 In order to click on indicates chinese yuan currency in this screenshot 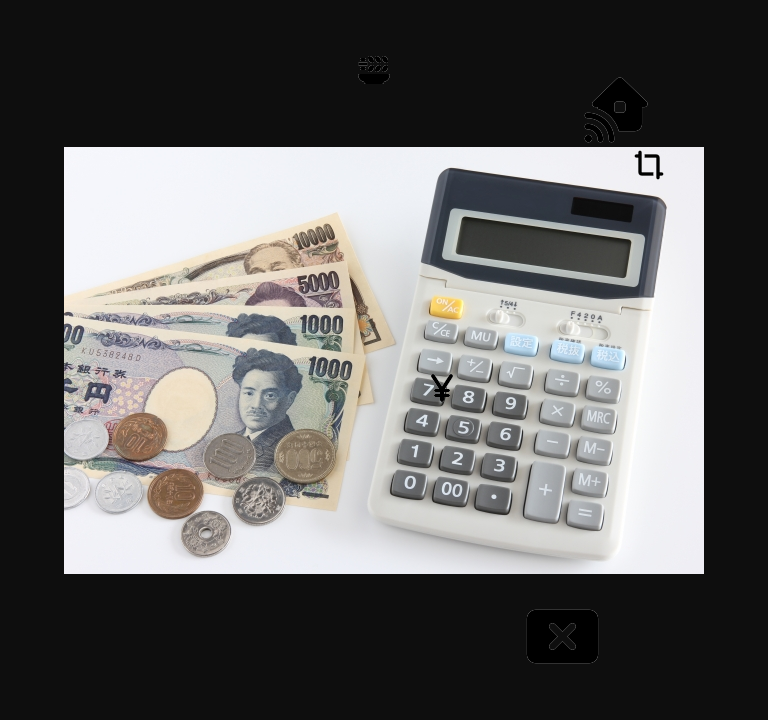, I will do `click(442, 388)`.